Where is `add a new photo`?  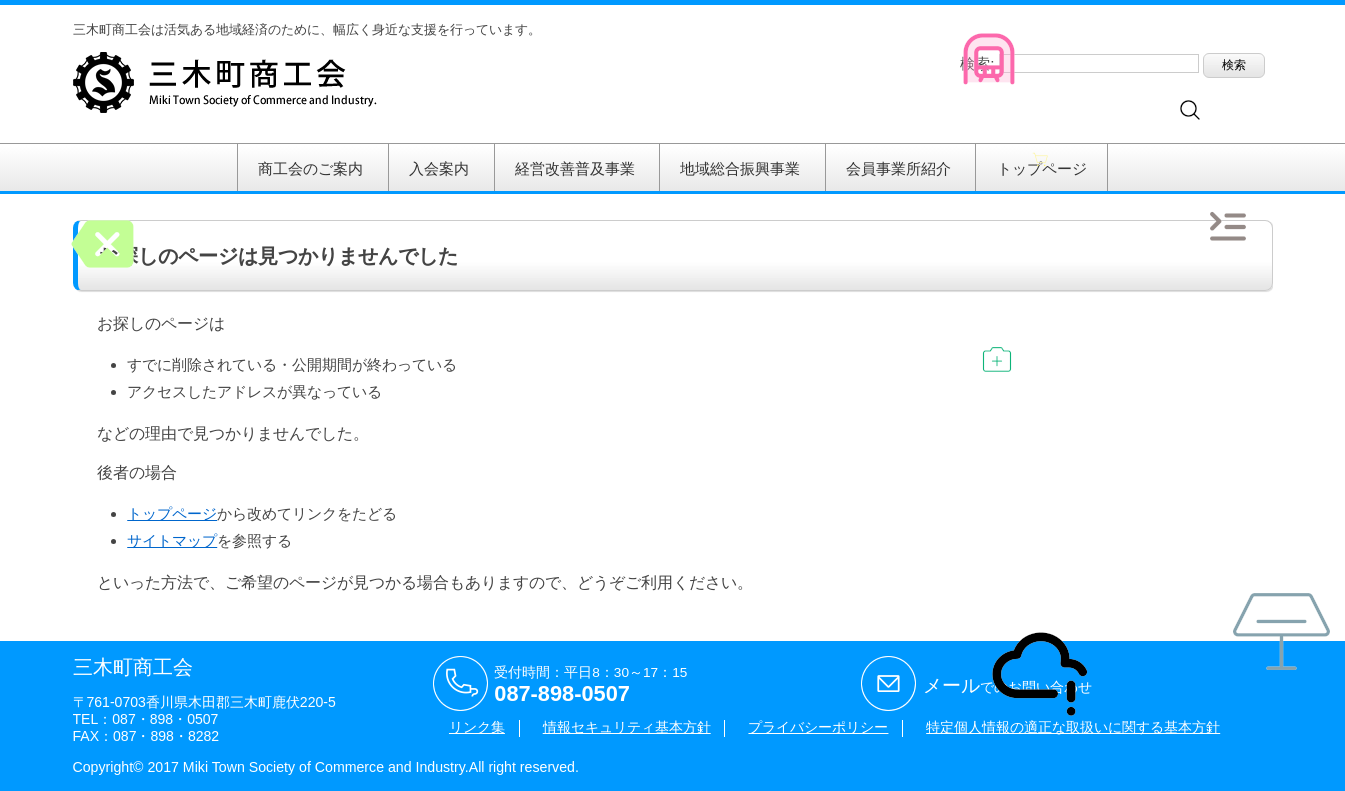
add a new photo is located at coordinates (997, 360).